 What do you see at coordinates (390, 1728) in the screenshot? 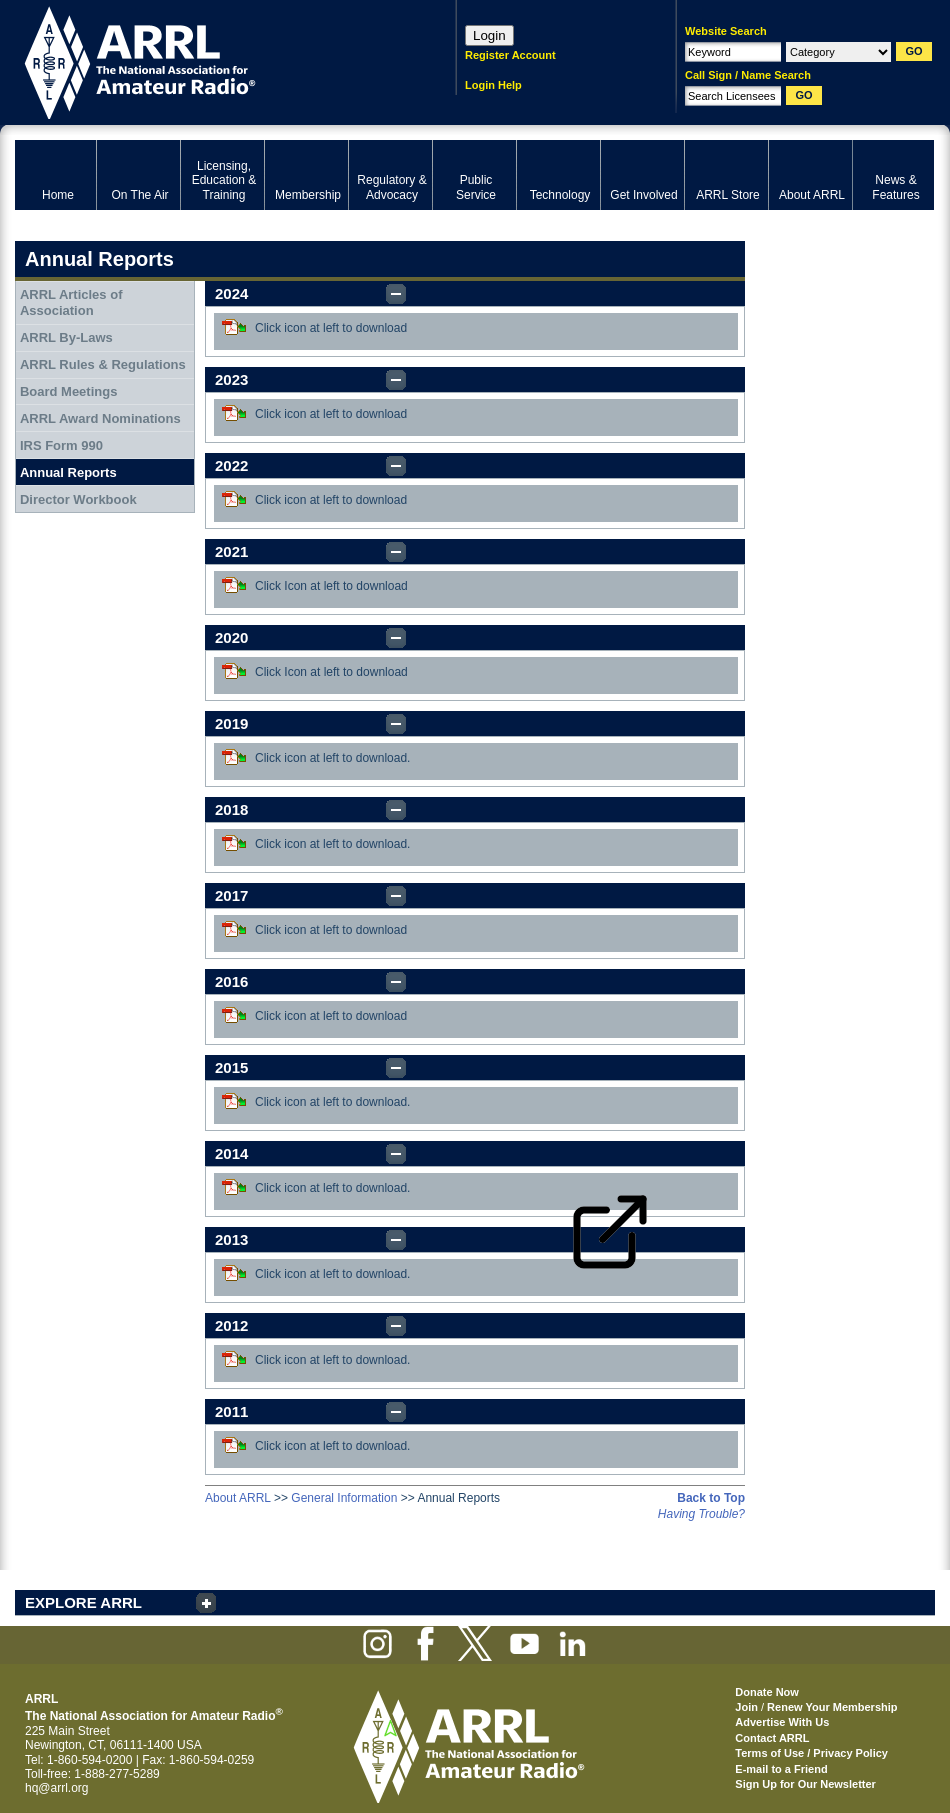
I see `navigate to current location` at bounding box center [390, 1728].